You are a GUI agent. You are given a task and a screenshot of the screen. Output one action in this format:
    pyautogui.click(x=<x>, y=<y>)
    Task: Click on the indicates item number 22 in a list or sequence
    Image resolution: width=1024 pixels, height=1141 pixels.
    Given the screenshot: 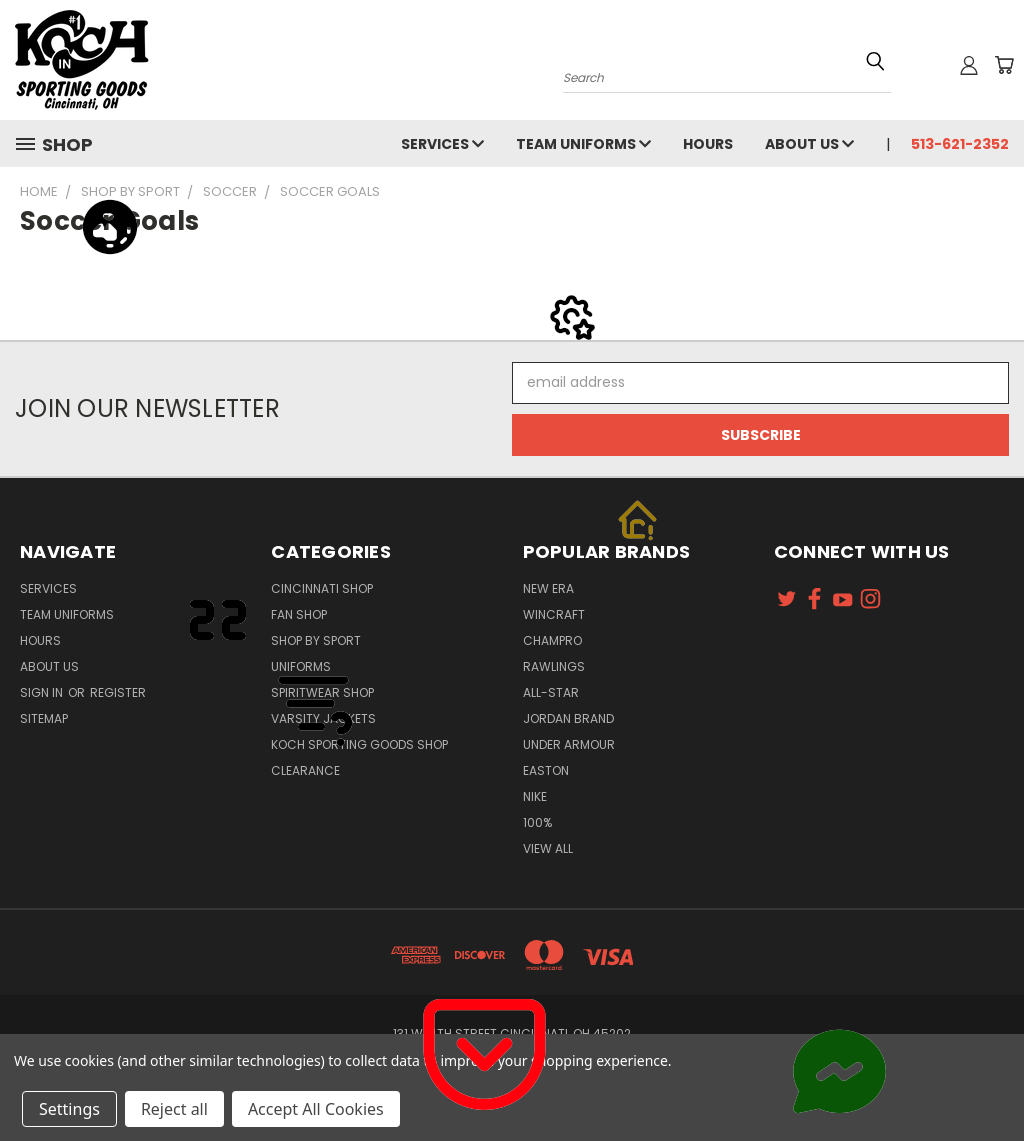 What is the action you would take?
    pyautogui.click(x=218, y=620)
    